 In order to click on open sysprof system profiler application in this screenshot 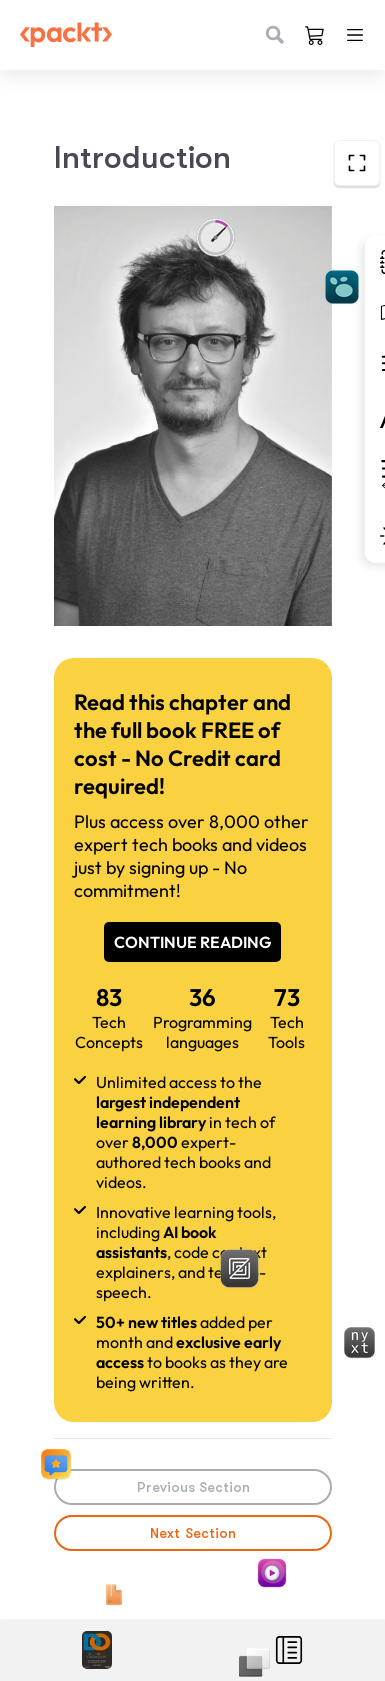, I will do `click(215, 237)`.